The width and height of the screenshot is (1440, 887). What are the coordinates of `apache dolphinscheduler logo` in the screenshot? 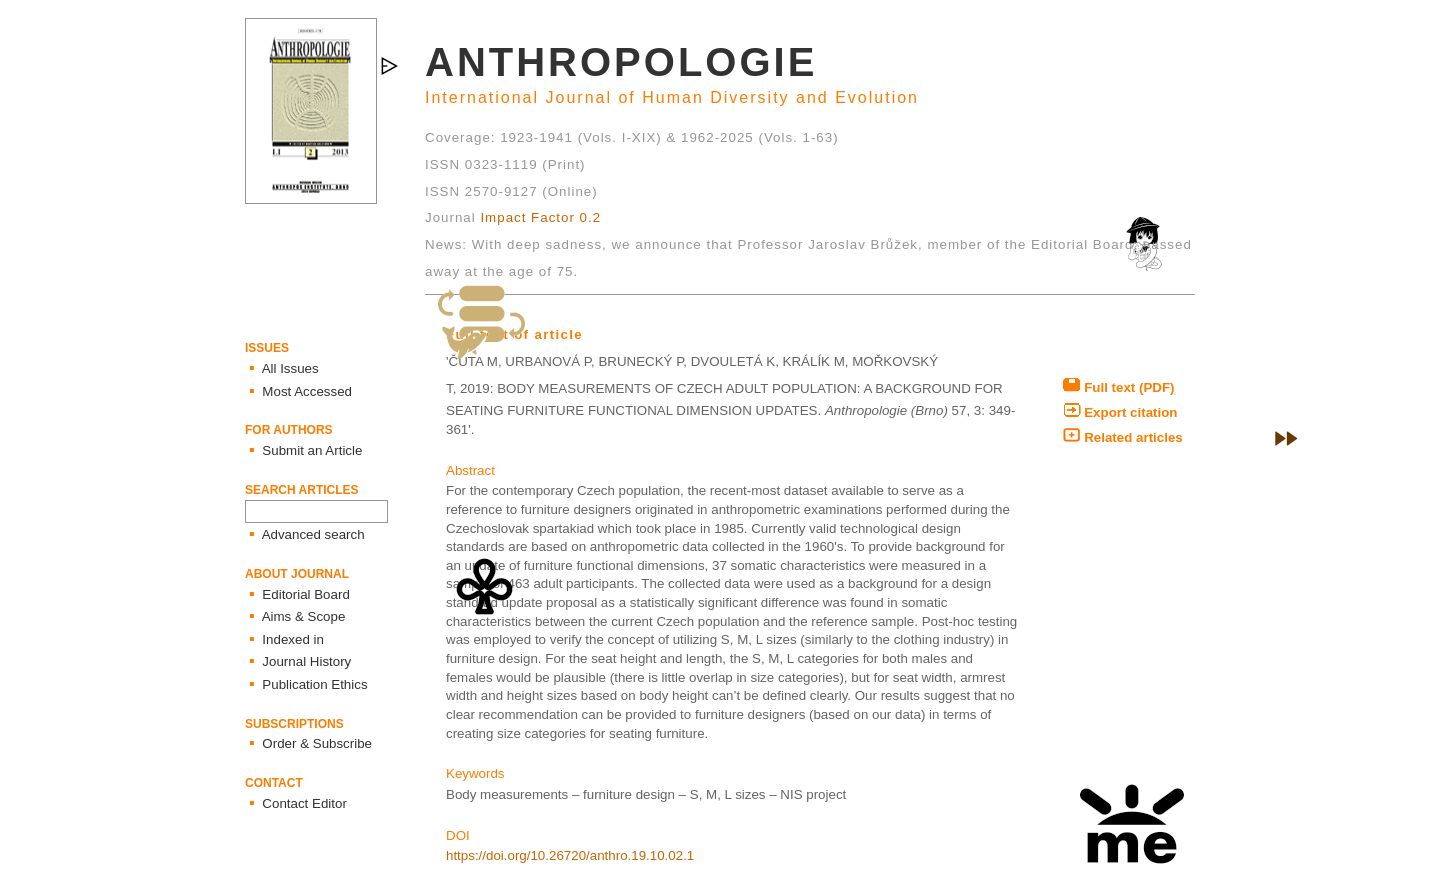 It's located at (481, 322).